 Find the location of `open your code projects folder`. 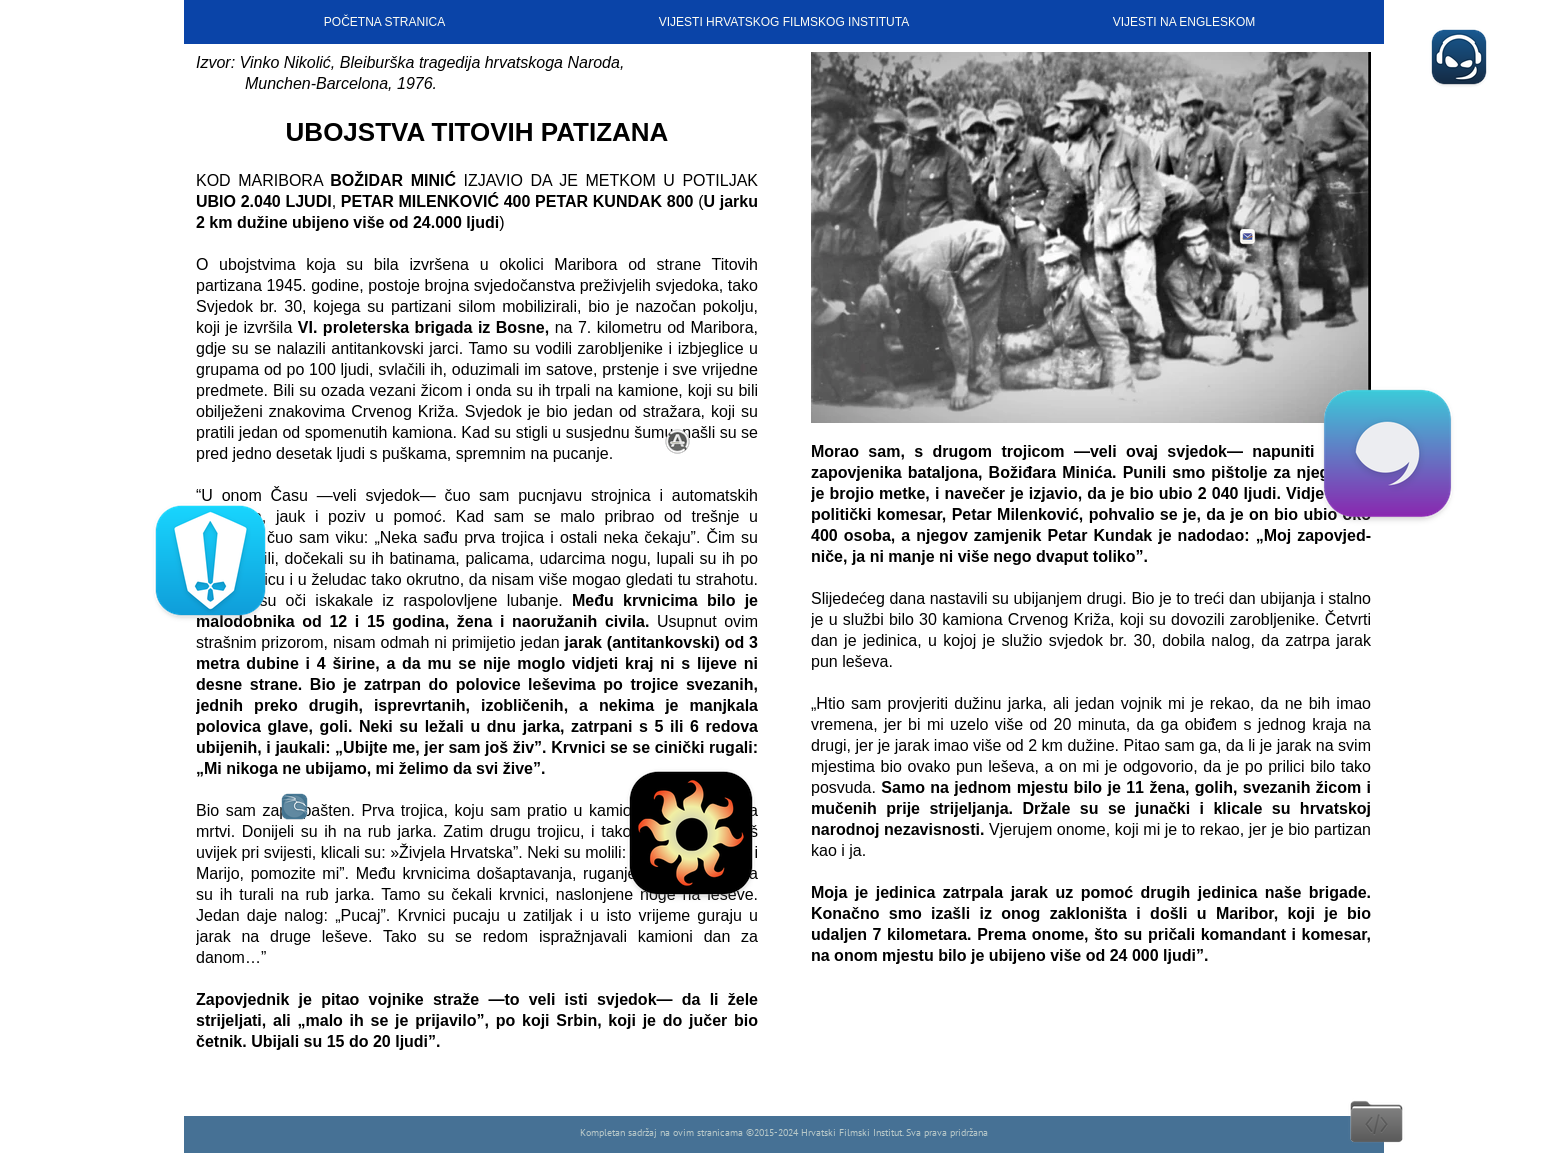

open your code projects folder is located at coordinates (1376, 1121).